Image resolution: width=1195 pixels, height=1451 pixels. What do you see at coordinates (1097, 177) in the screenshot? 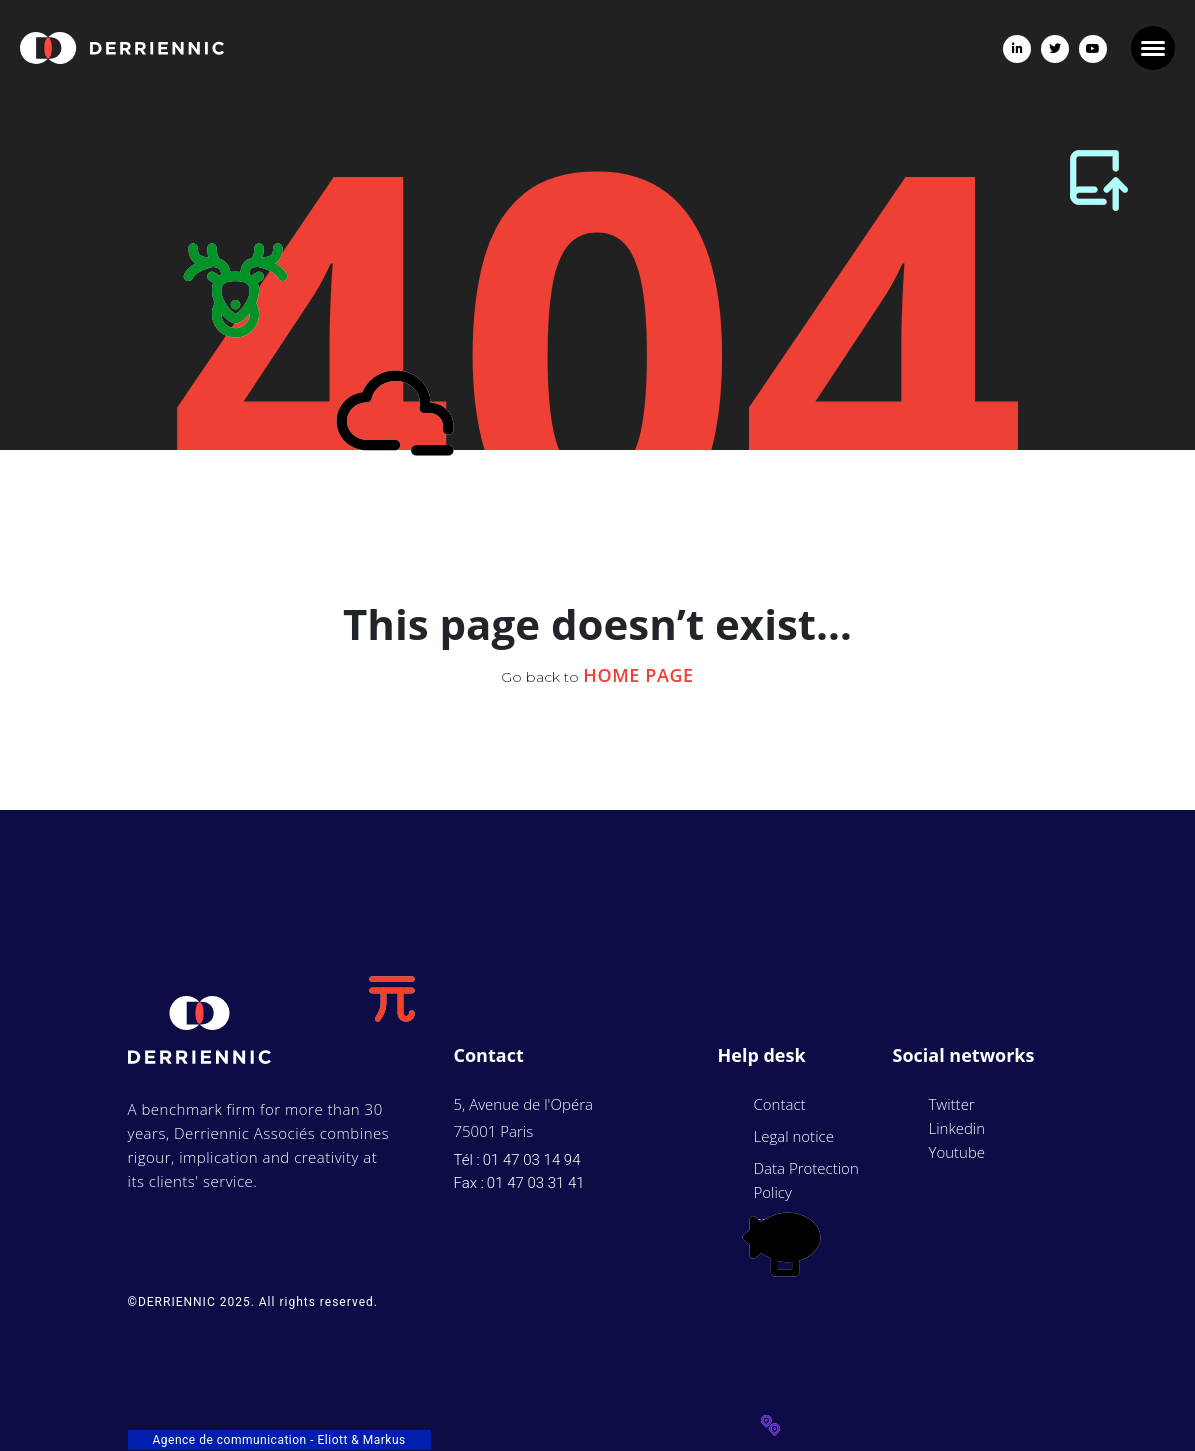
I see `upload a book or document` at bounding box center [1097, 177].